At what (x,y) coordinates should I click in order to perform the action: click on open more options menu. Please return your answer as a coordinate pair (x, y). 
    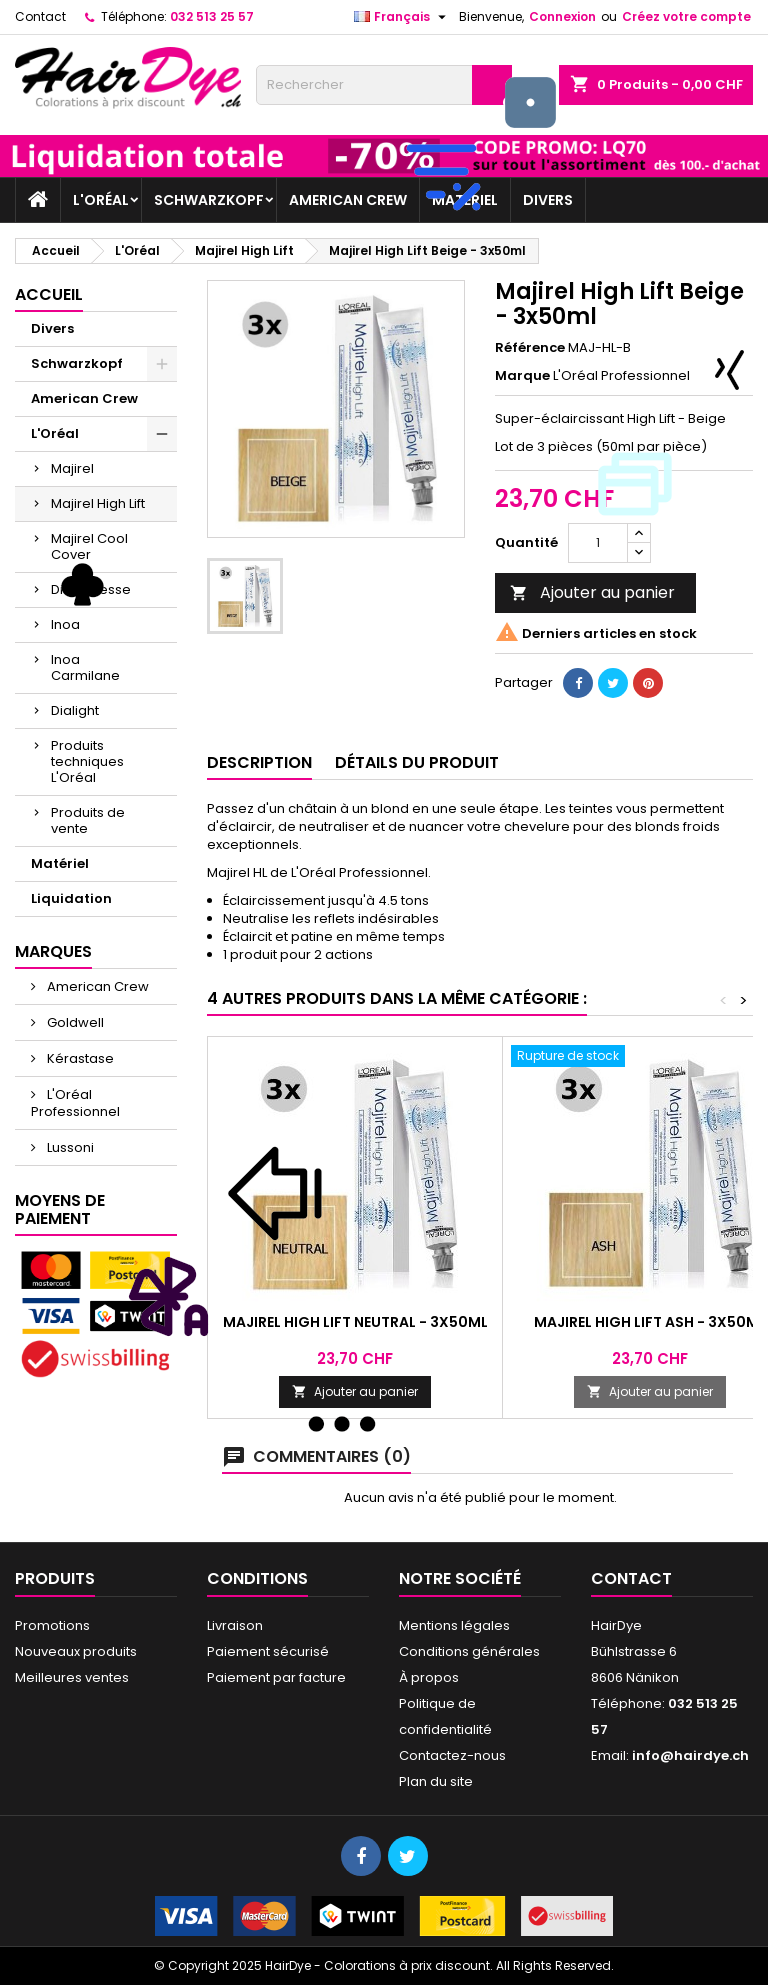
    Looking at the image, I should click on (342, 1424).